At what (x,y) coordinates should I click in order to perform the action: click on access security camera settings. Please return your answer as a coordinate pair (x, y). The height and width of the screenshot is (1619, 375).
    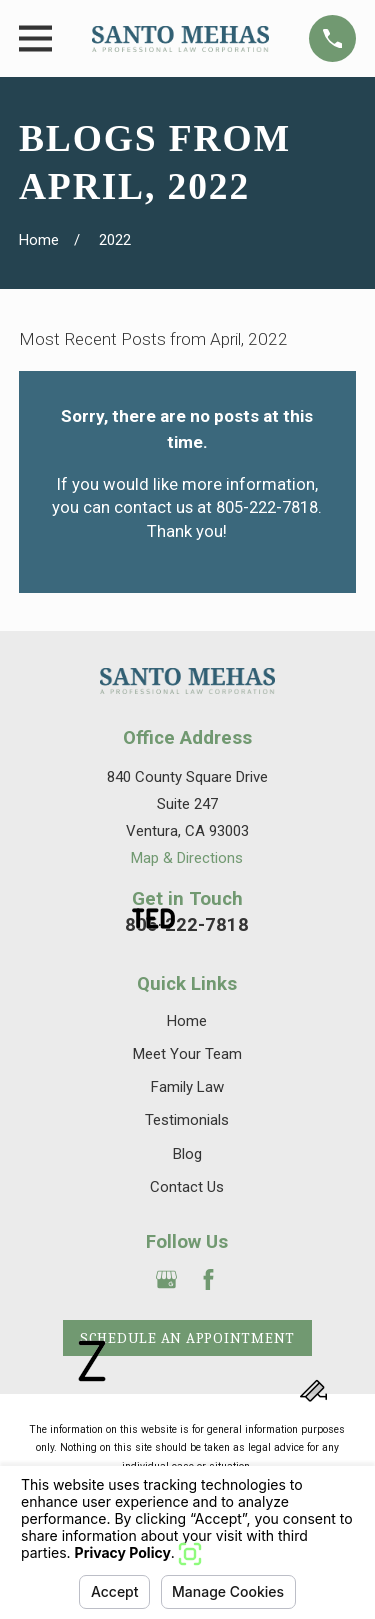
    Looking at the image, I should click on (313, 1392).